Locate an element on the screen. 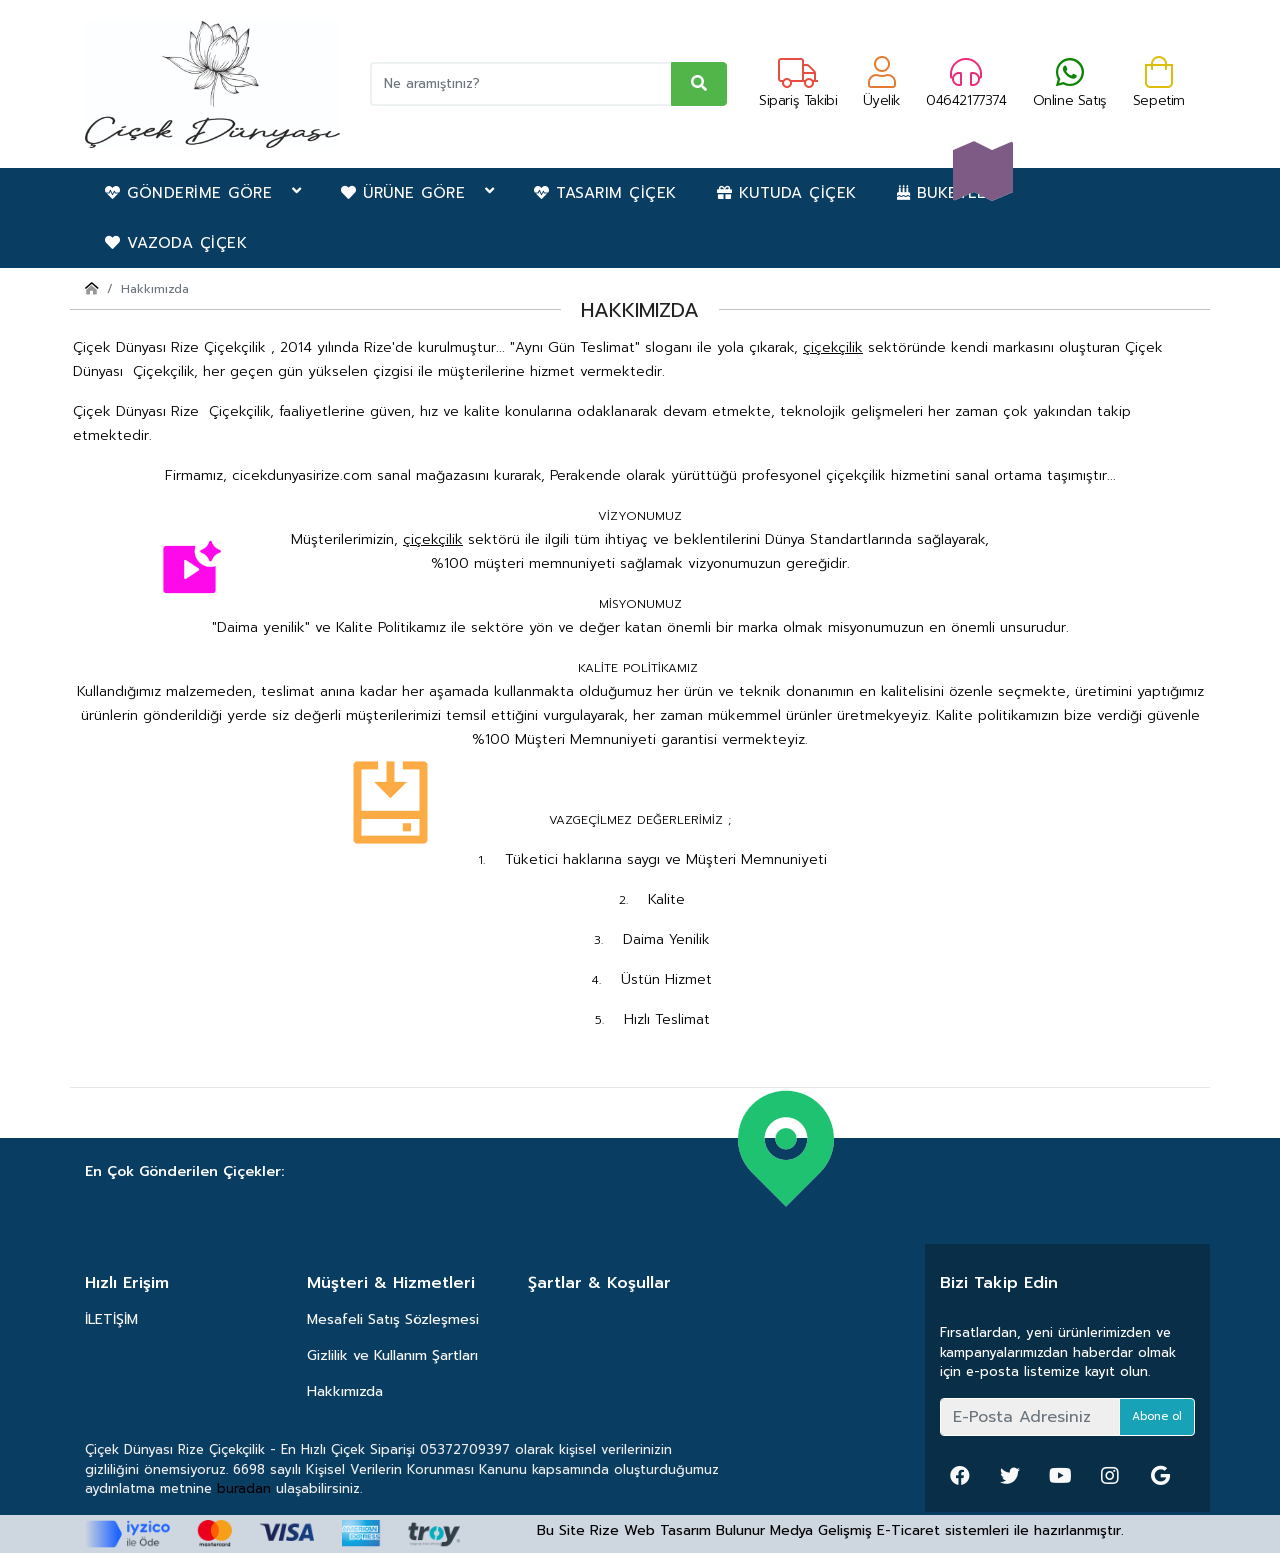 This screenshot has height=1553, width=1280. access AI-powered video features is located at coordinates (189, 569).